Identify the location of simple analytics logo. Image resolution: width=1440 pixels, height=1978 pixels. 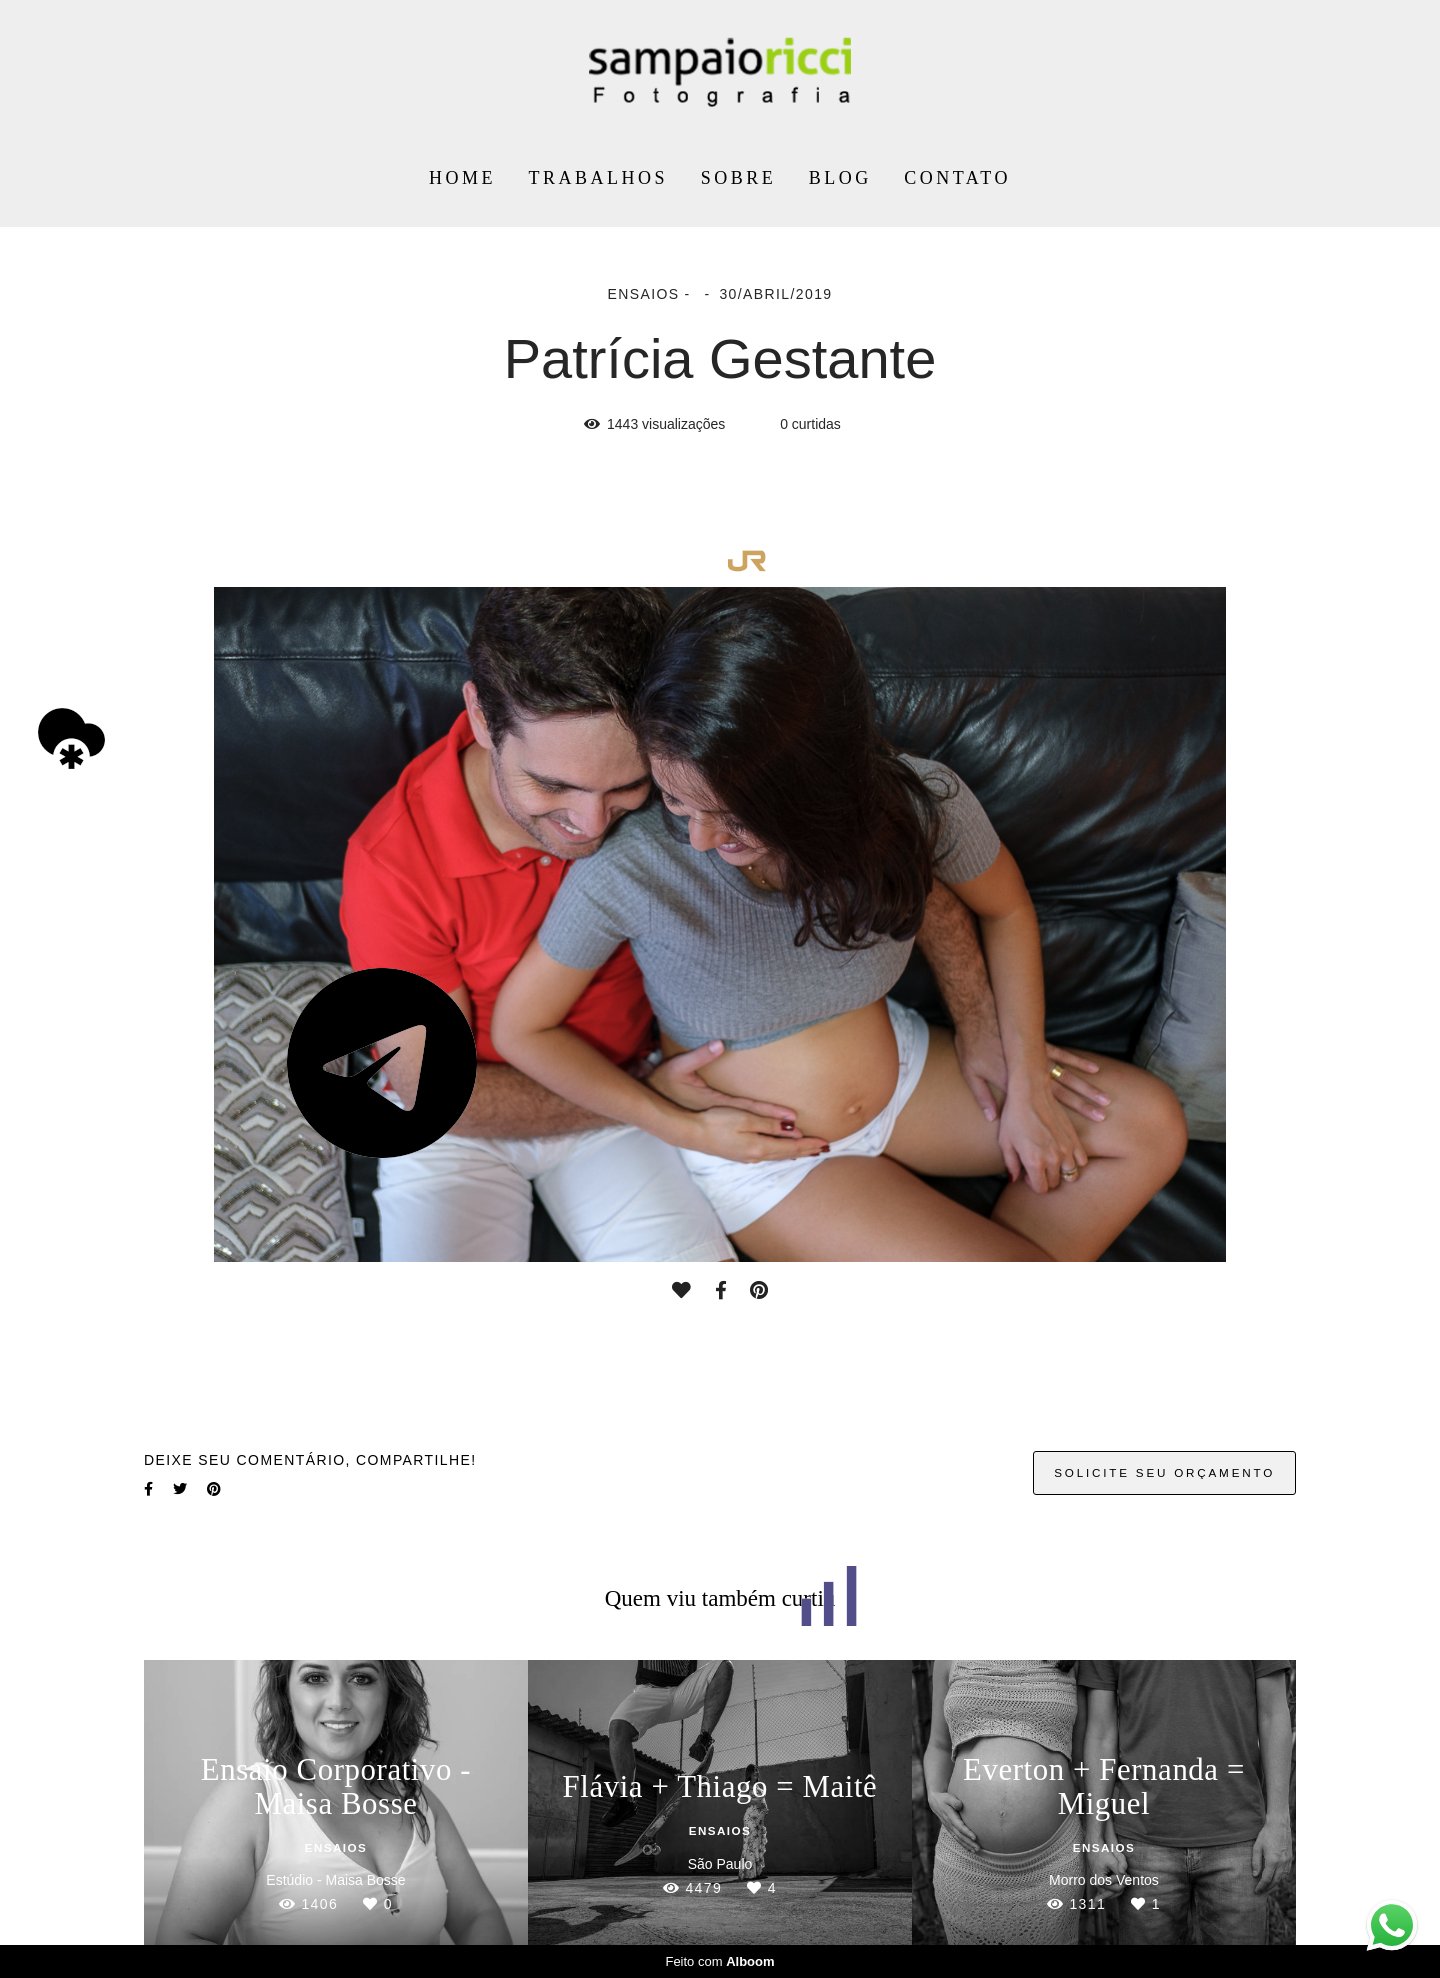
(829, 1596).